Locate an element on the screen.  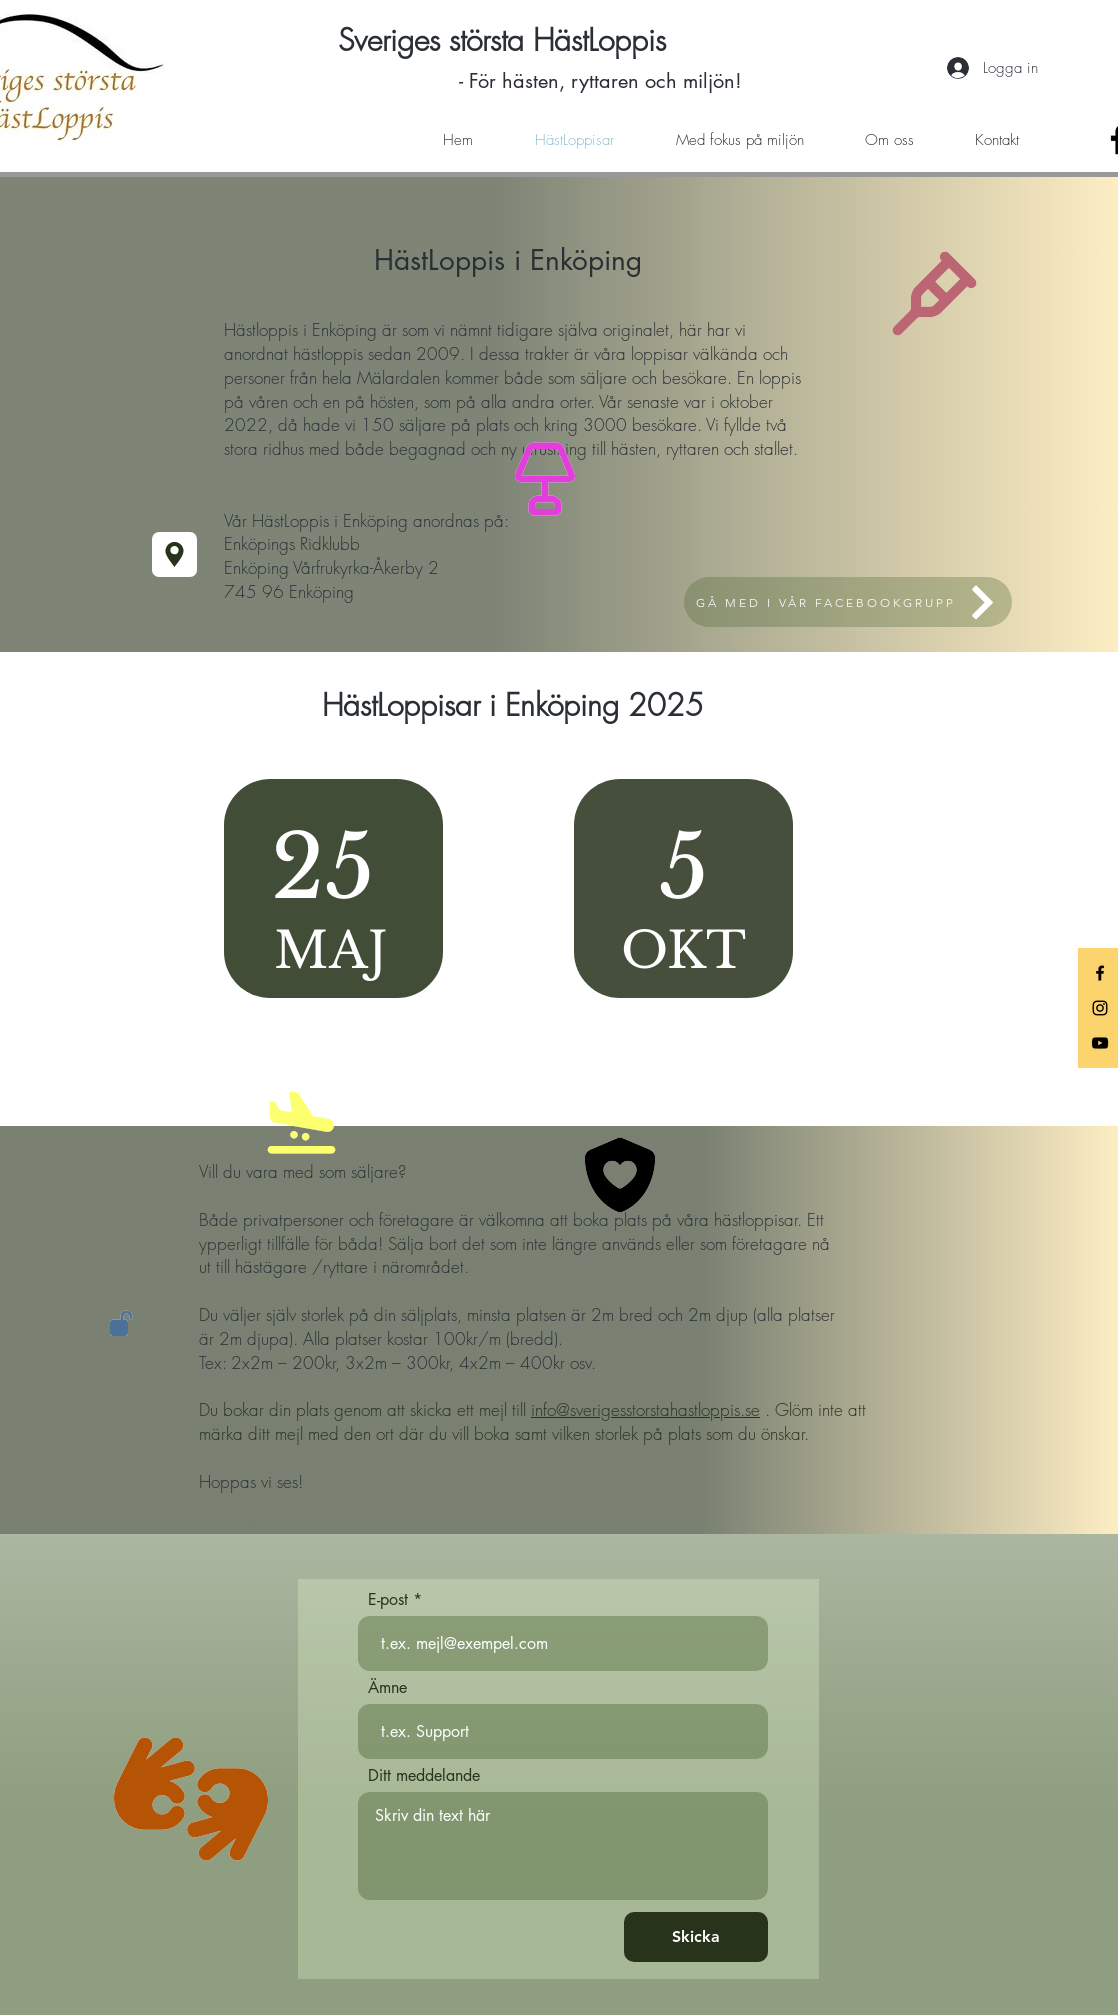
health or medical protection status is located at coordinates (620, 1175).